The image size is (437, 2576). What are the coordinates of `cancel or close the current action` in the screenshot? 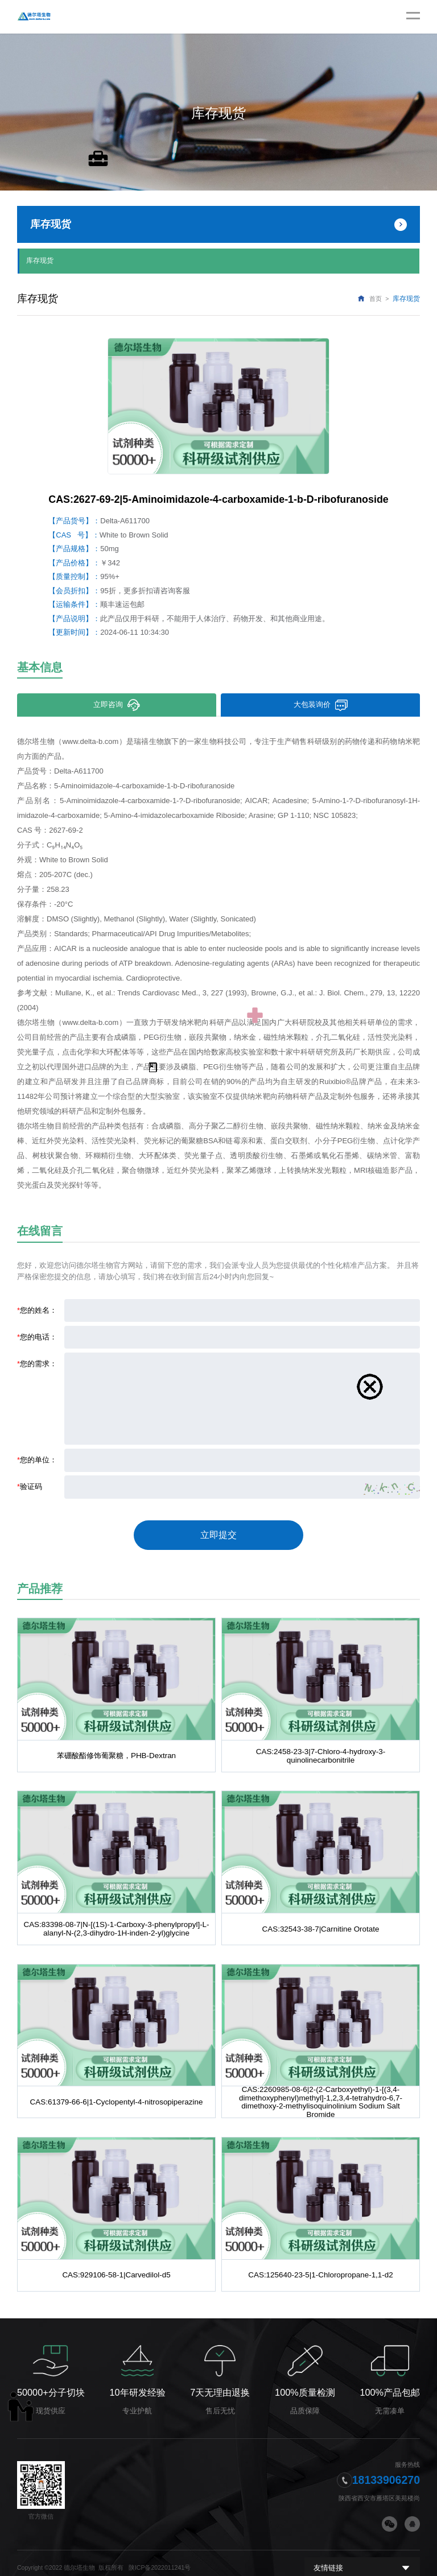 It's located at (370, 1387).